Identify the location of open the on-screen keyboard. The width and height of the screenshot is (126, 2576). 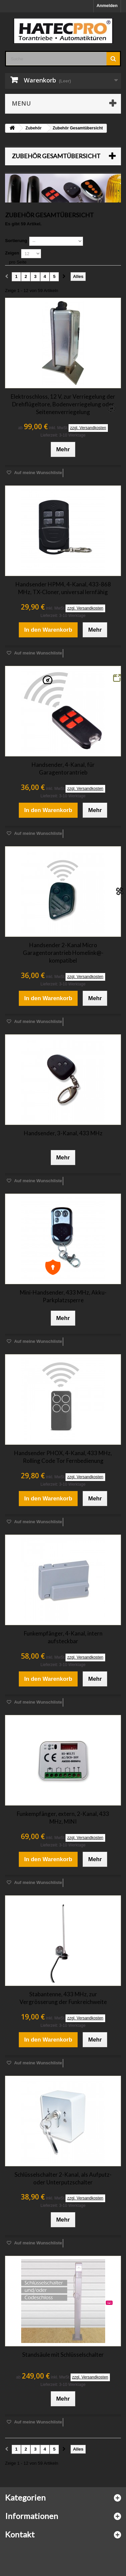
(109, 2303).